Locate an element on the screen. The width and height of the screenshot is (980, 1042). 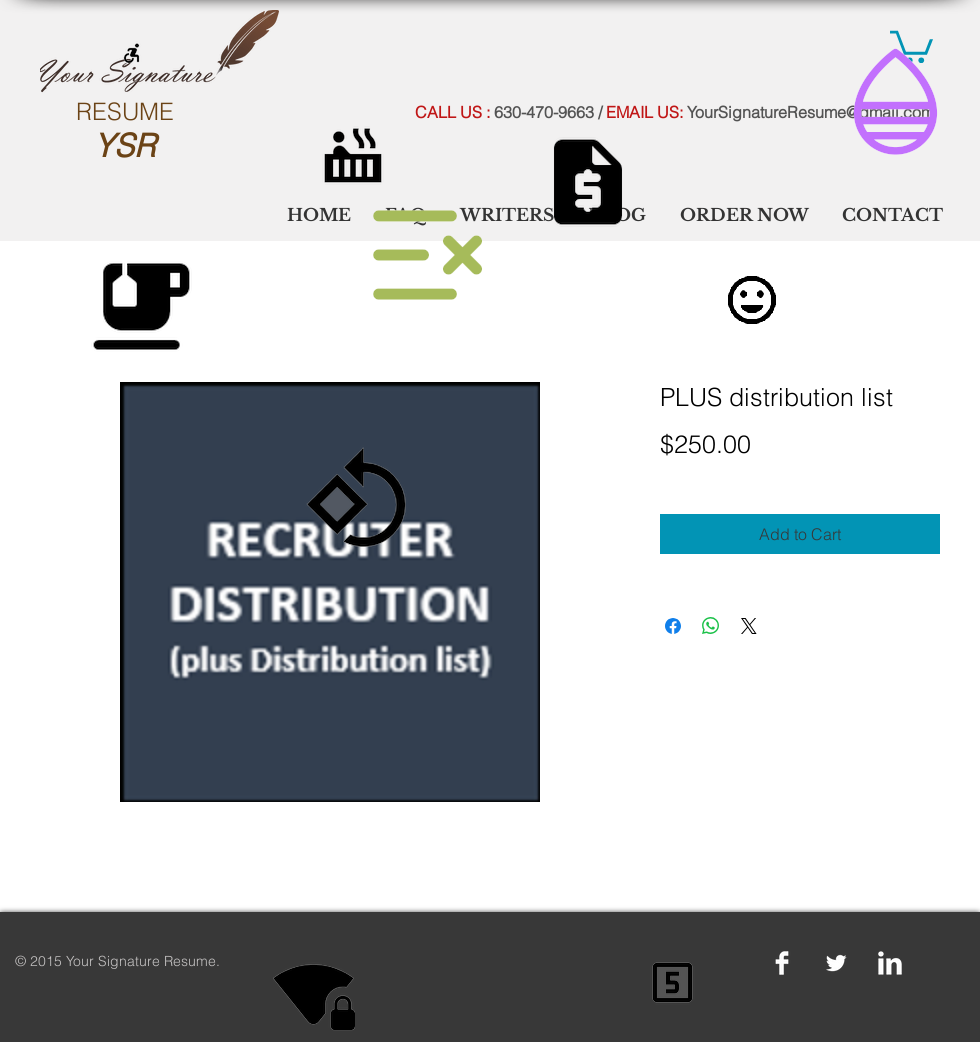
access food and beverage emoji category is located at coordinates (141, 306).